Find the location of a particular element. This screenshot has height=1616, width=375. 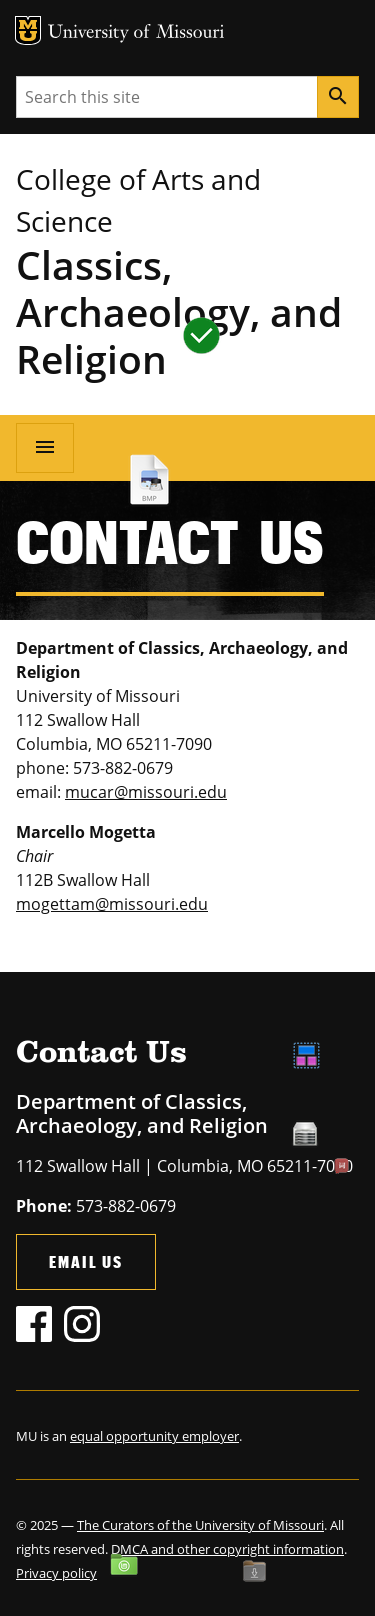

dropbox sync completed successfully is located at coordinates (201, 335).